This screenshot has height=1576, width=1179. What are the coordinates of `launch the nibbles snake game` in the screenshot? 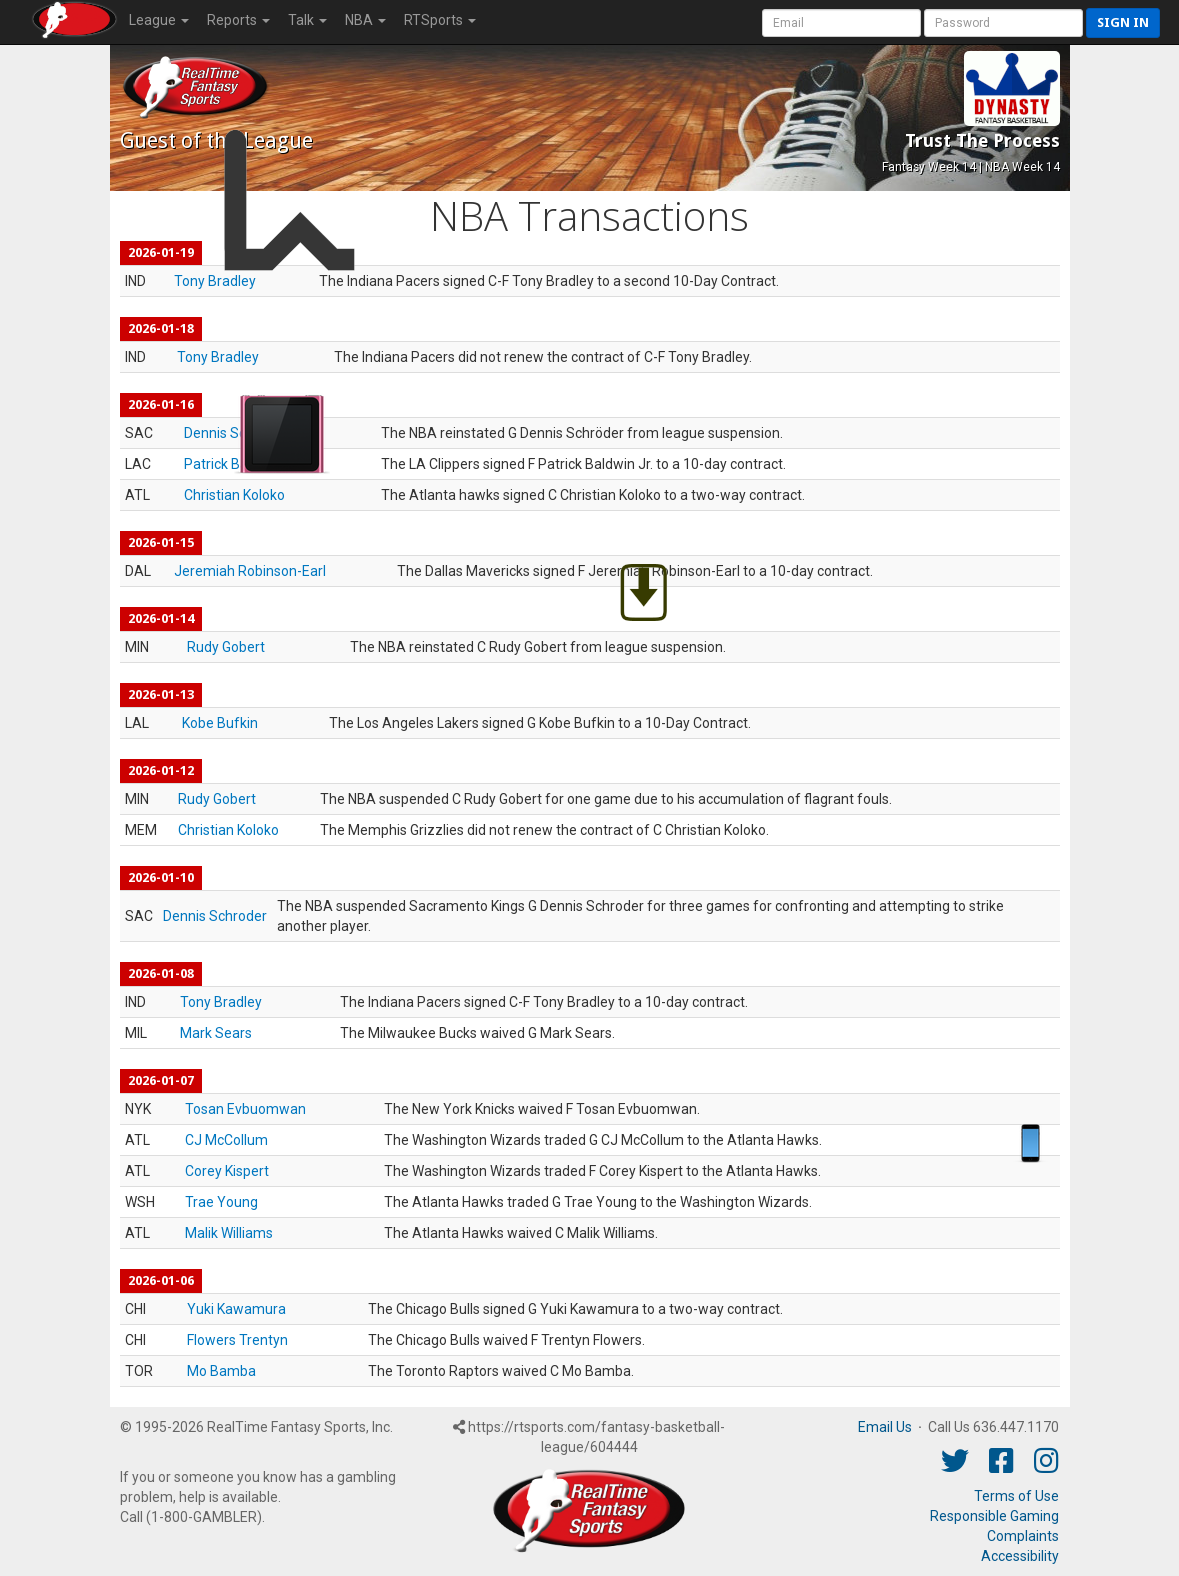 It's located at (289, 205).